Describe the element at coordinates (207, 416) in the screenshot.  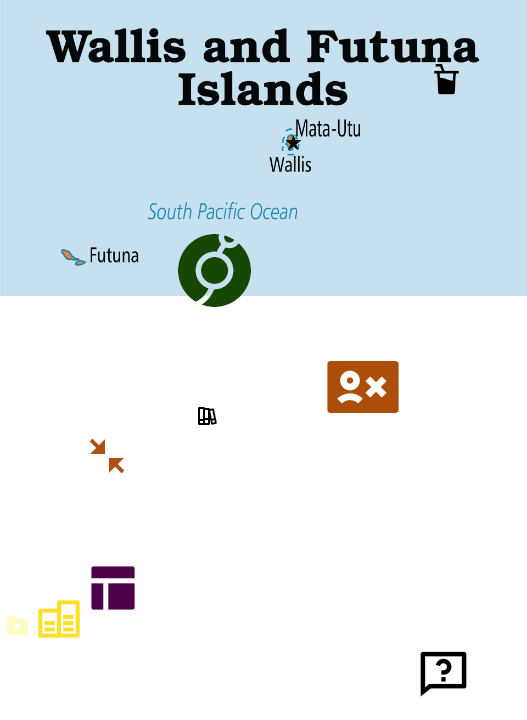
I see `browse your digital library` at that location.